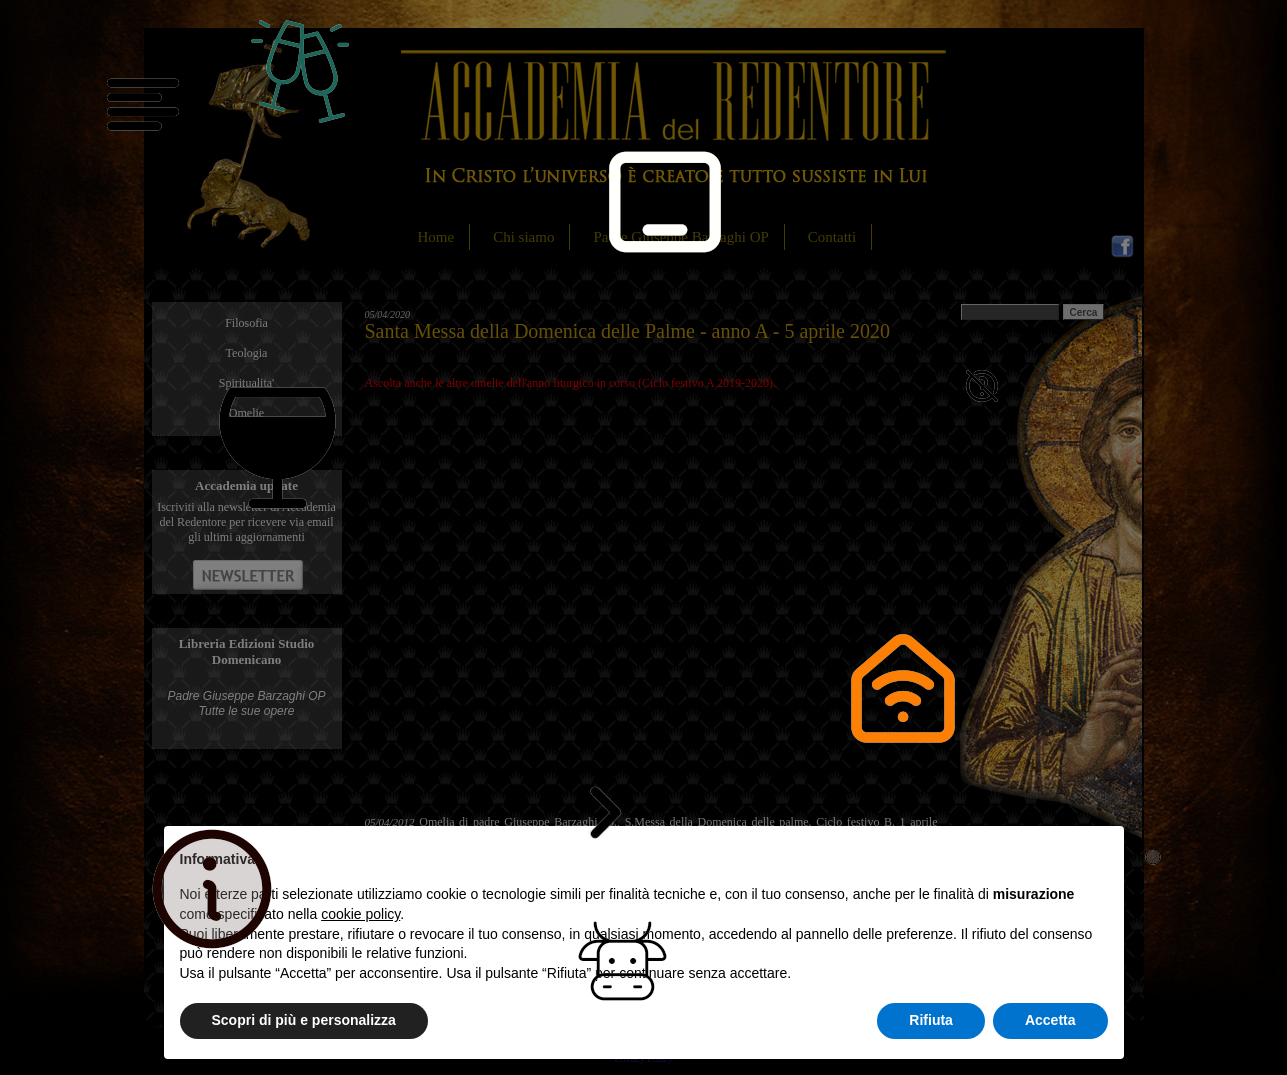  Describe the element at coordinates (665, 202) in the screenshot. I see `switch to landscape mode` at that location.